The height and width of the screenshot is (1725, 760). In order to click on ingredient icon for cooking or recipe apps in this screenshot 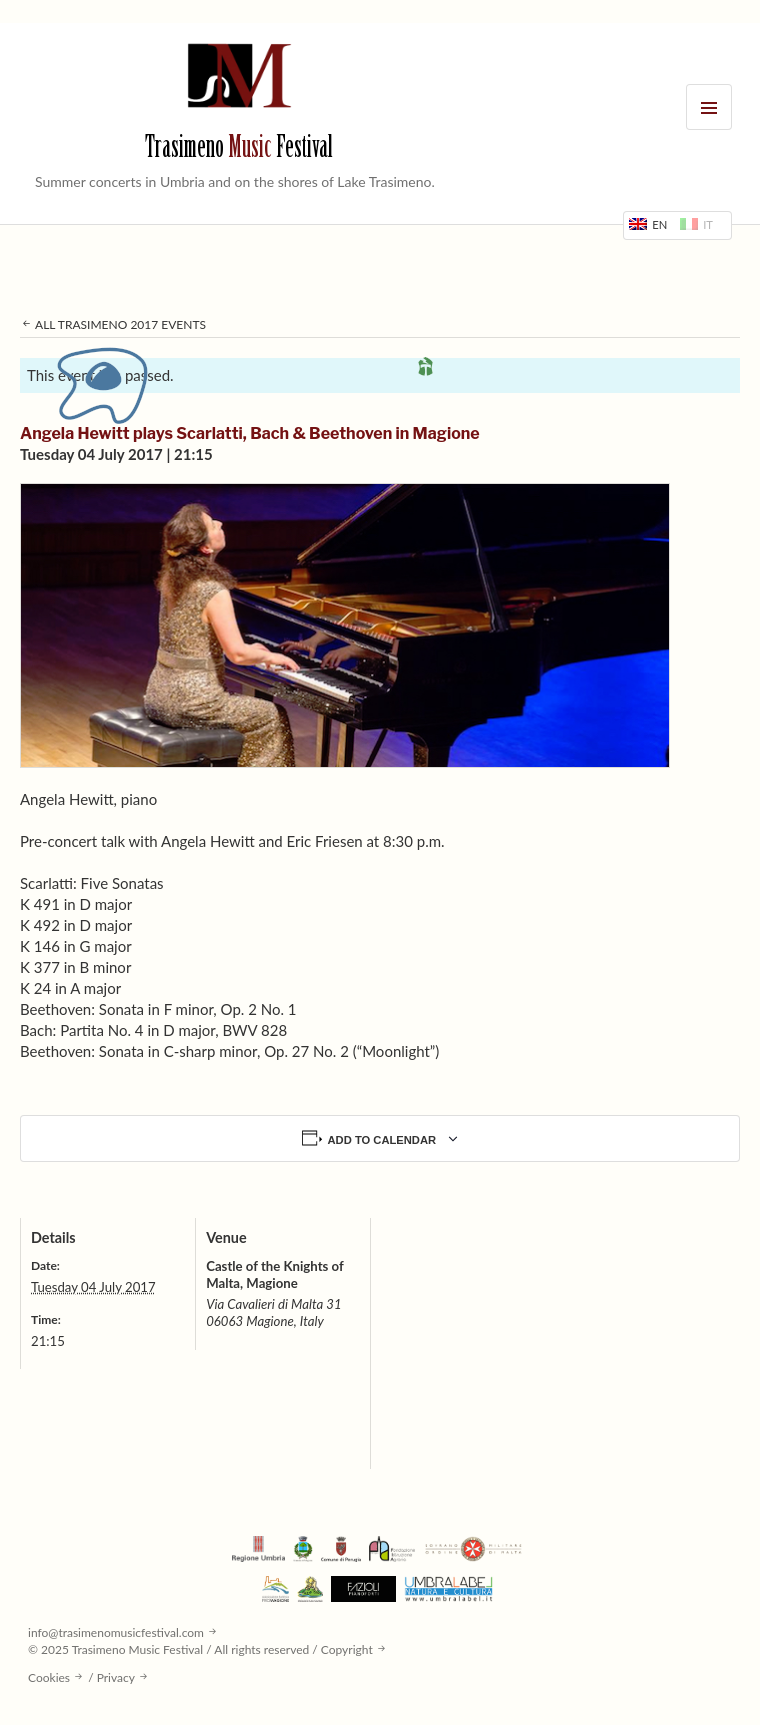, I will do `click(102, 381)`.